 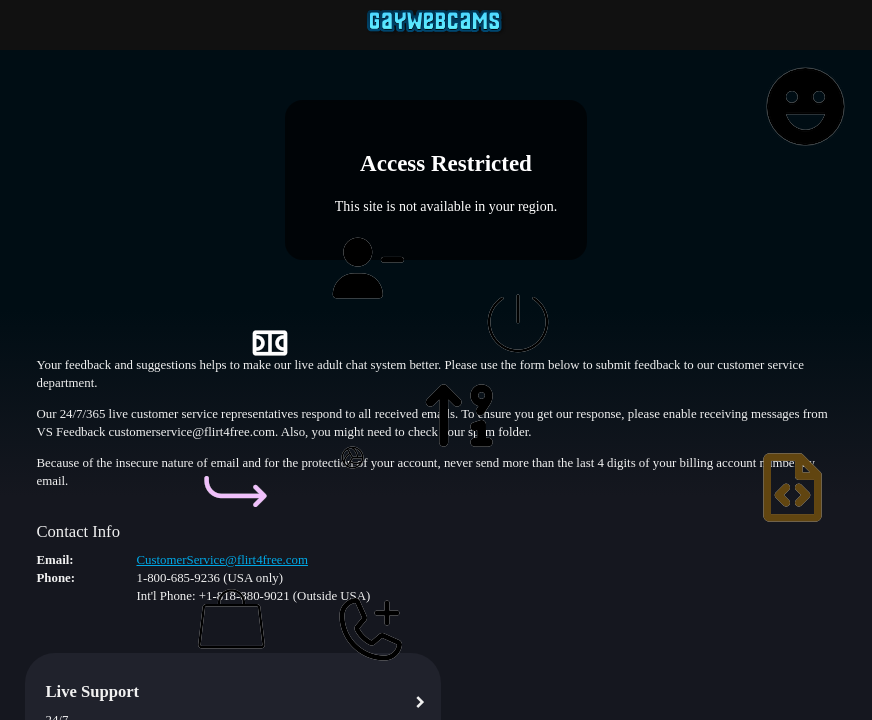 I want to click on turn device on or off, so click(x=518, y=322).